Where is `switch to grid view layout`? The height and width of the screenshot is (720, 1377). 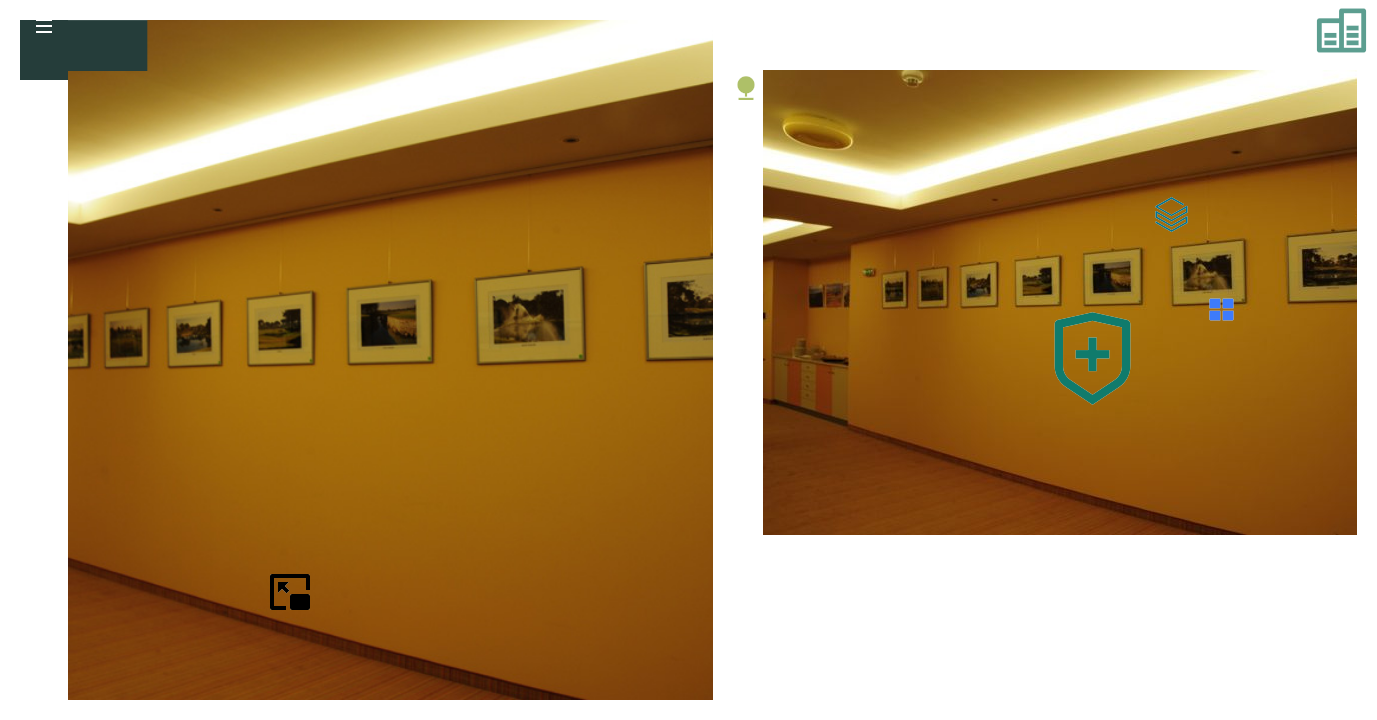
switch to grid view layout is located at coordinates (1221, 309).